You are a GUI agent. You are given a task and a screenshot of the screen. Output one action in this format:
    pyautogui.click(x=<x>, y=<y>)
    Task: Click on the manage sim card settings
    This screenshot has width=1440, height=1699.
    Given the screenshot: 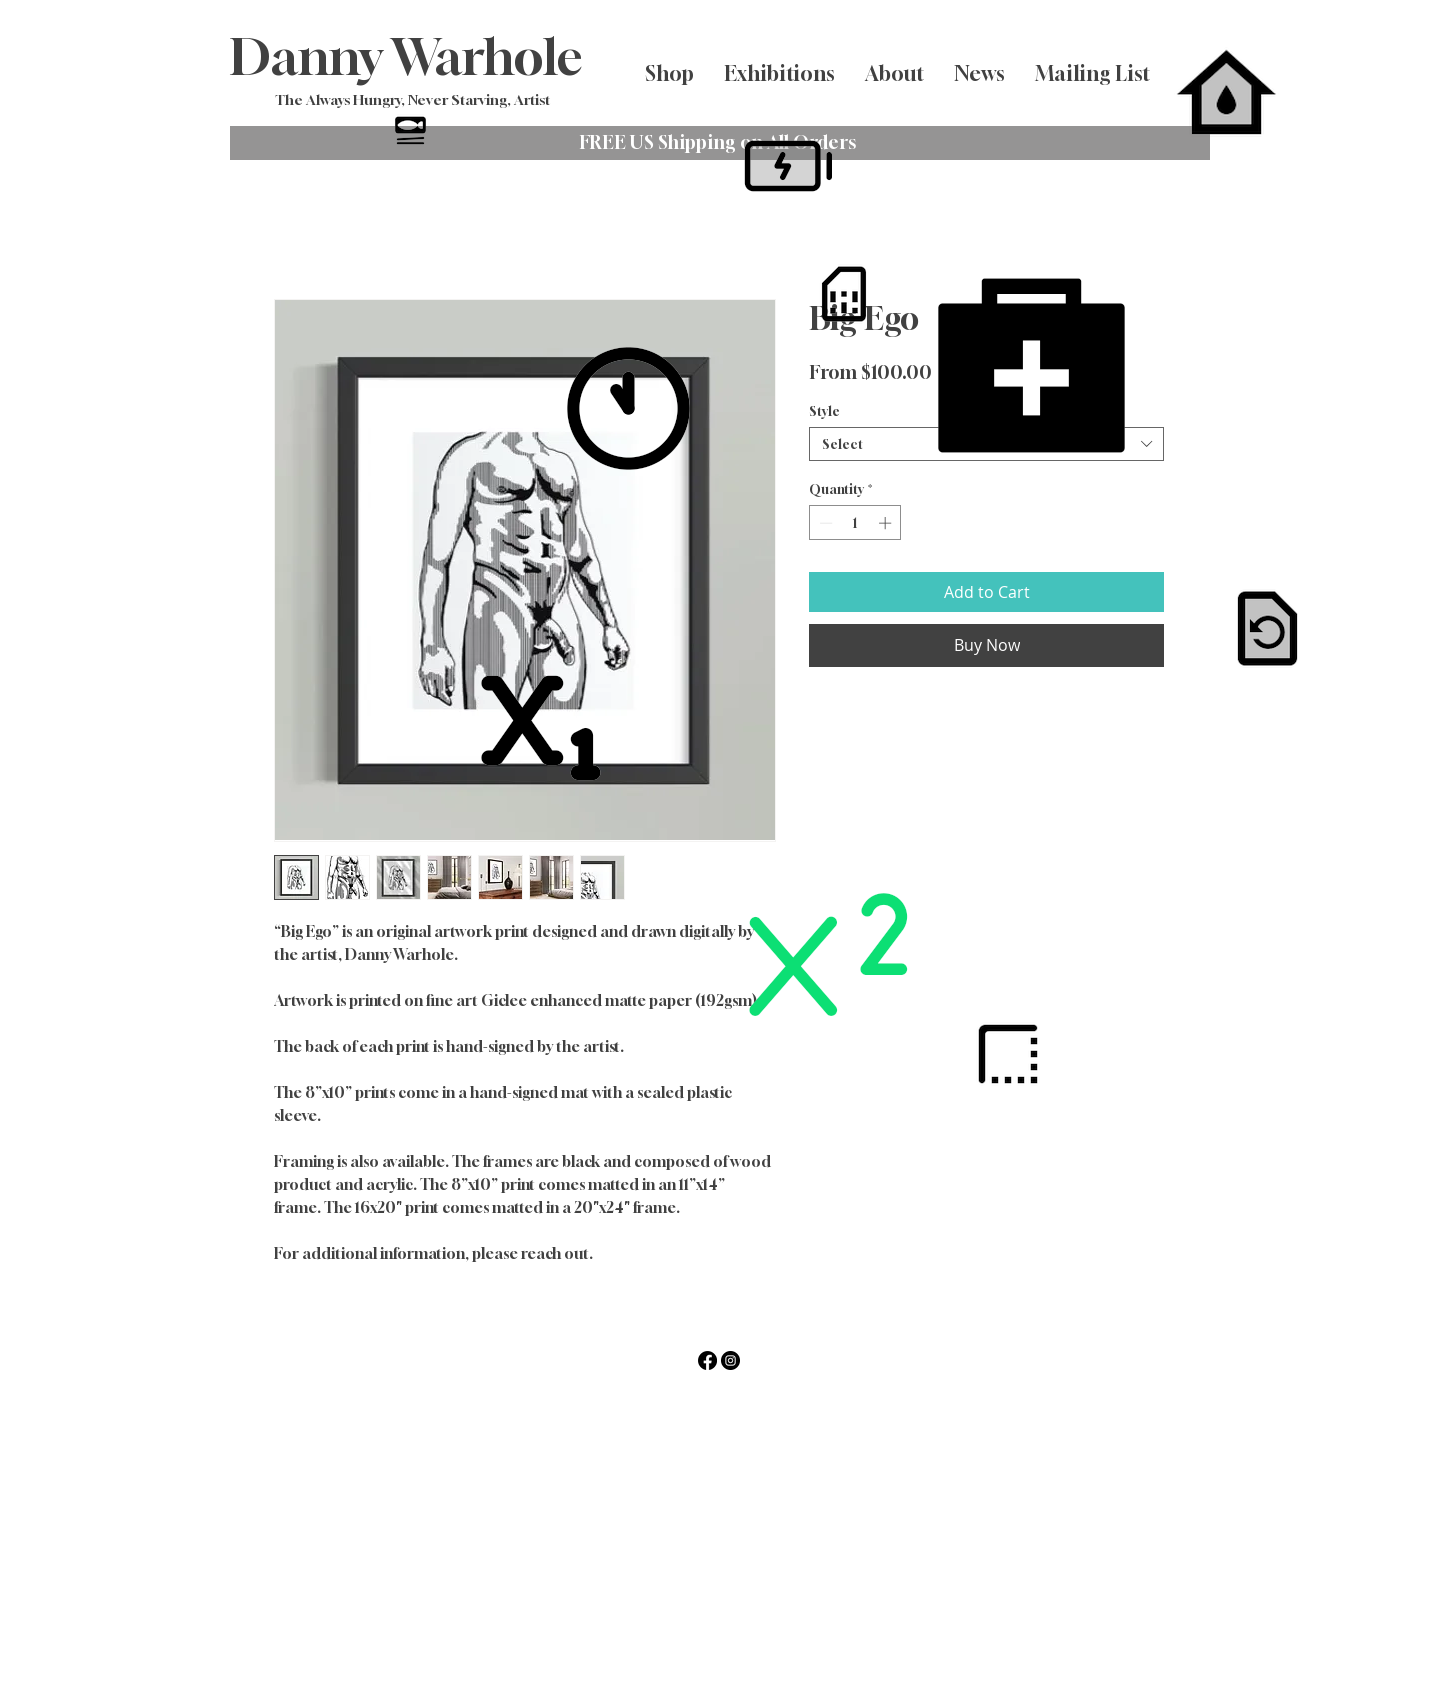 What is the action you would take?
    pyautogui.click(x=844, y=294)
    